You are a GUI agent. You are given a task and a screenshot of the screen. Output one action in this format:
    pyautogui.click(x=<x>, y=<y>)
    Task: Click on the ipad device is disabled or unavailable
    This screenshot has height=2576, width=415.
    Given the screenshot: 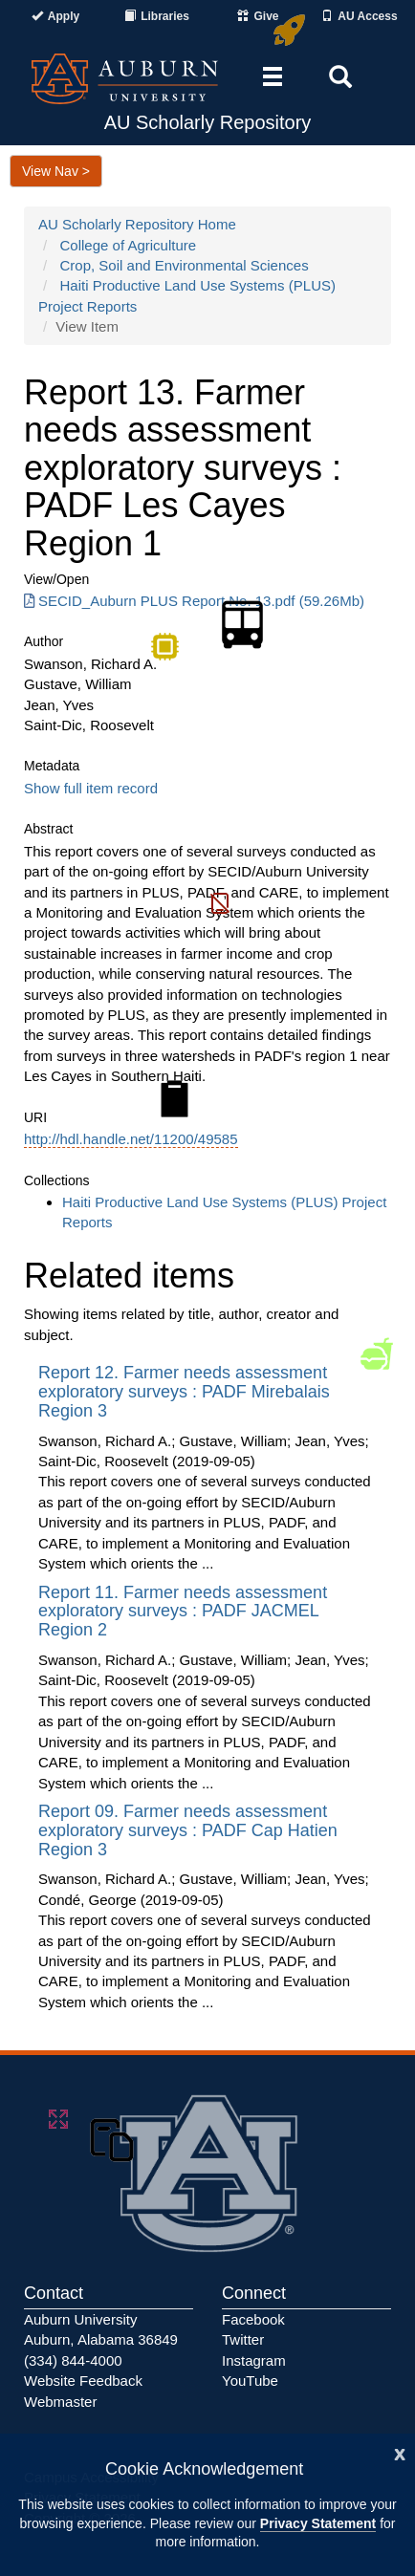 What is the action you would take?
    pyautogui.click(x=220, y=903)
    